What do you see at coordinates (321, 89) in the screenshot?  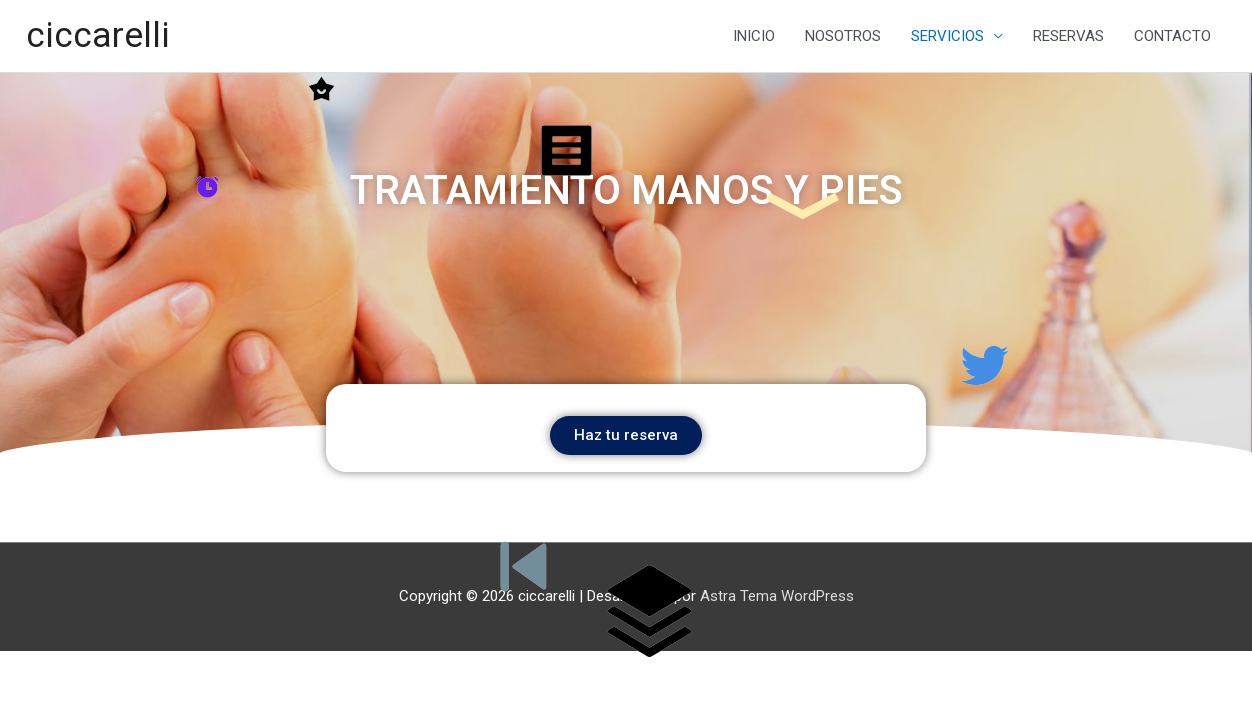 I see `indicates a favorite or starred item with positive feedback` at bounding box center [321, 89].